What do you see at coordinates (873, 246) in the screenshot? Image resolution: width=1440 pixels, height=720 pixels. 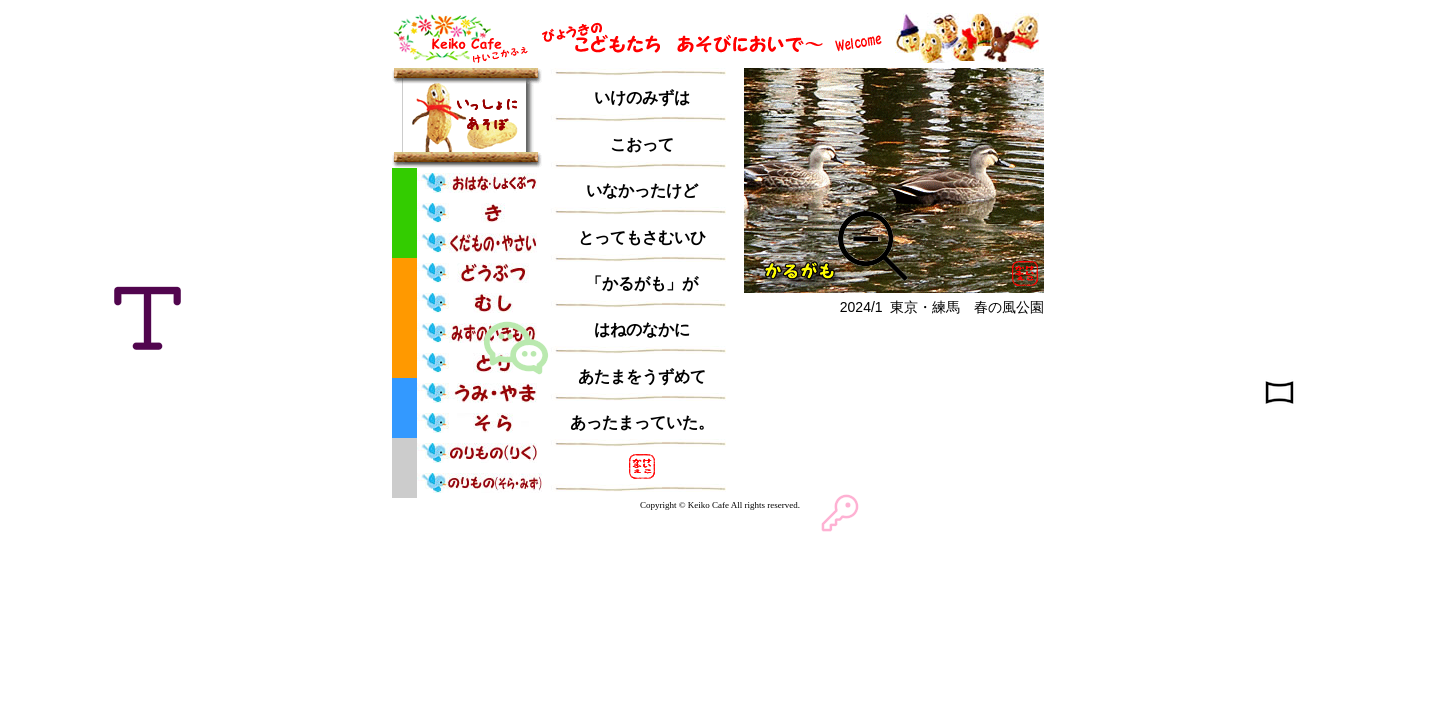 I see `zoom out to see more content` at bounding box center [873, 246].